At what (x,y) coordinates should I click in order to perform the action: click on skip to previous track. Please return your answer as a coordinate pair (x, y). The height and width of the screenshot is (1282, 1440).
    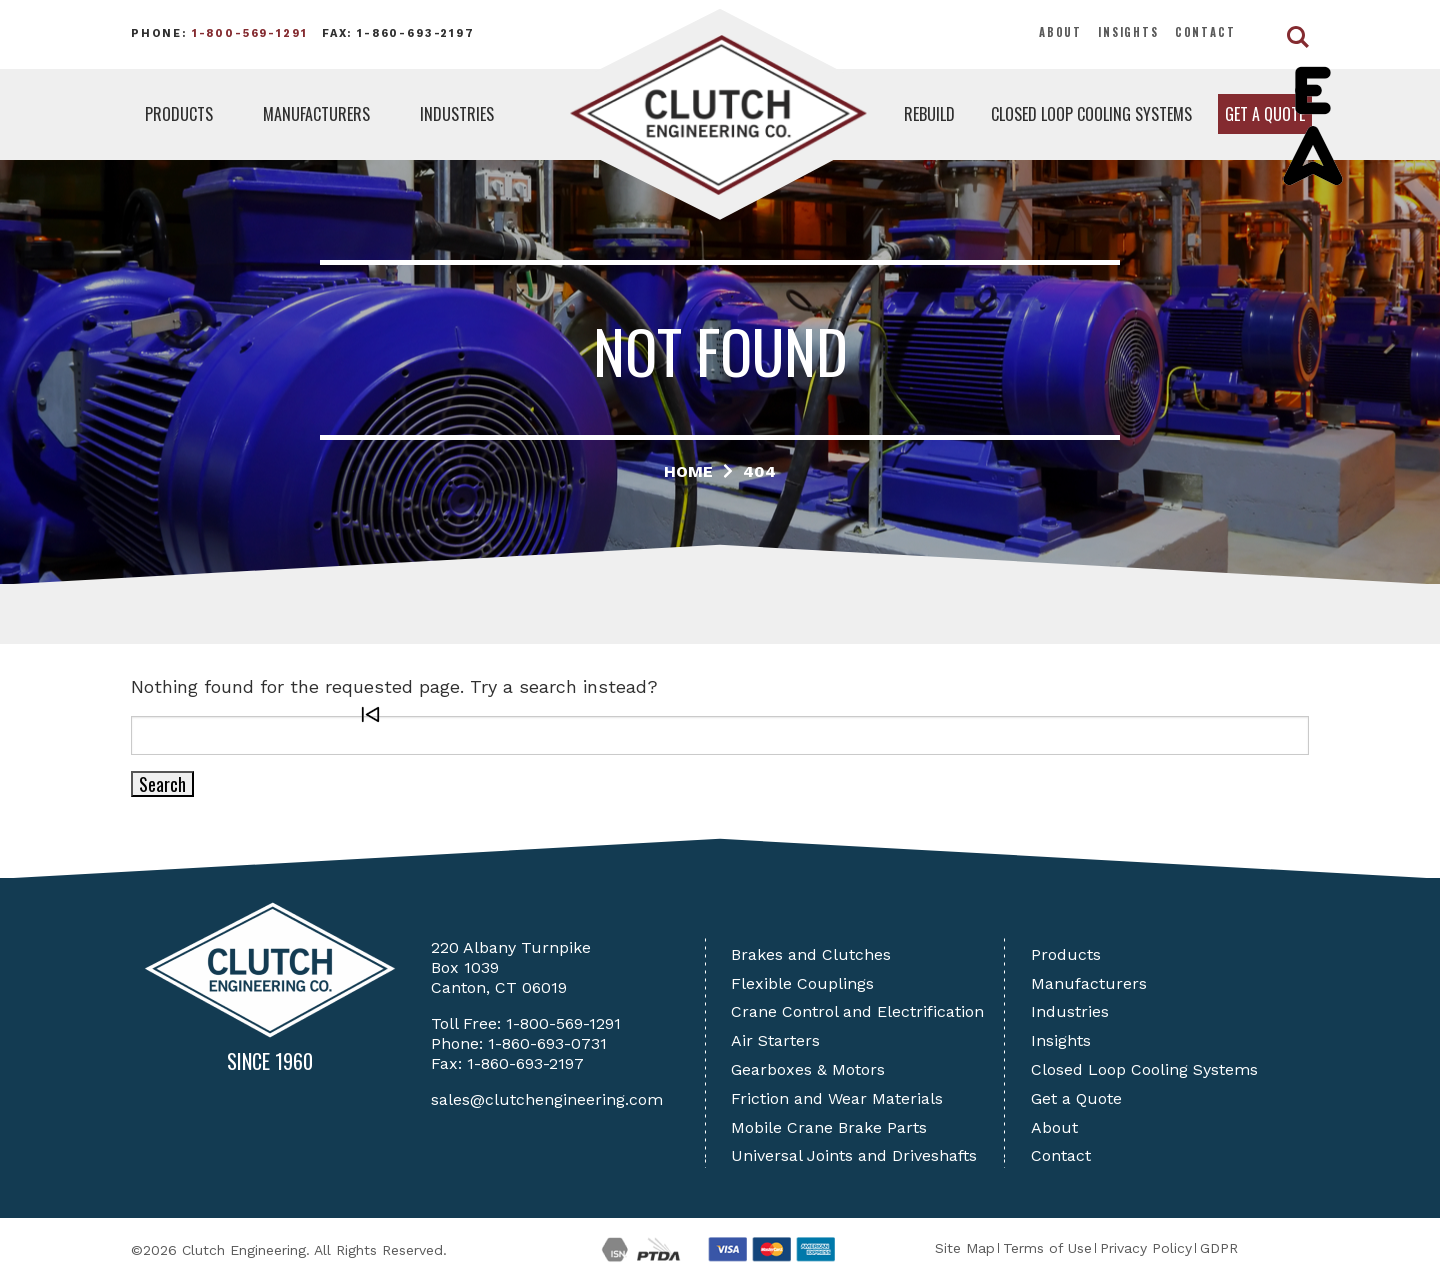
    Looking at the image, I should click on (370, 714).